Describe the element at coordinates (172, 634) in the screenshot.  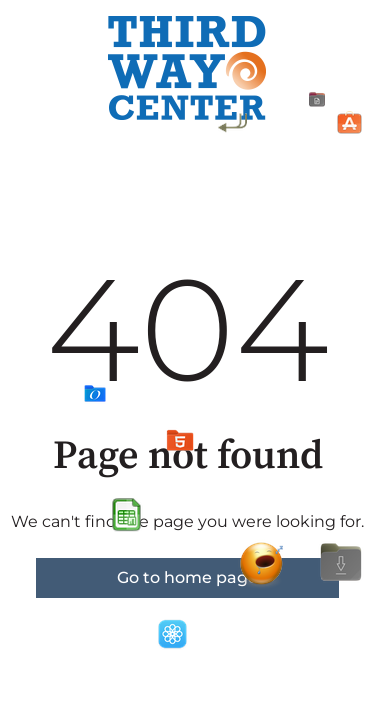
I see `open graphics application settings` at that location.